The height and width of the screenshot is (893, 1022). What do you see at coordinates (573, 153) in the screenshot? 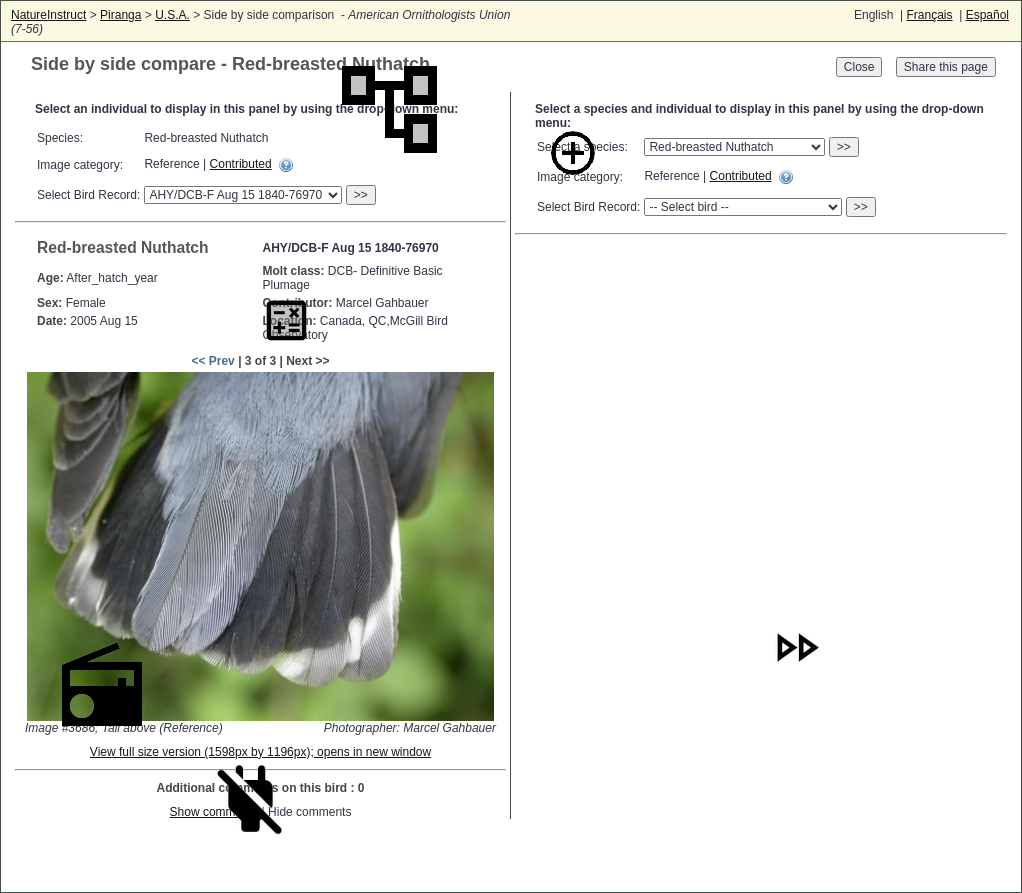
I see `add a new item or control point` at bounding box center [573, 153].